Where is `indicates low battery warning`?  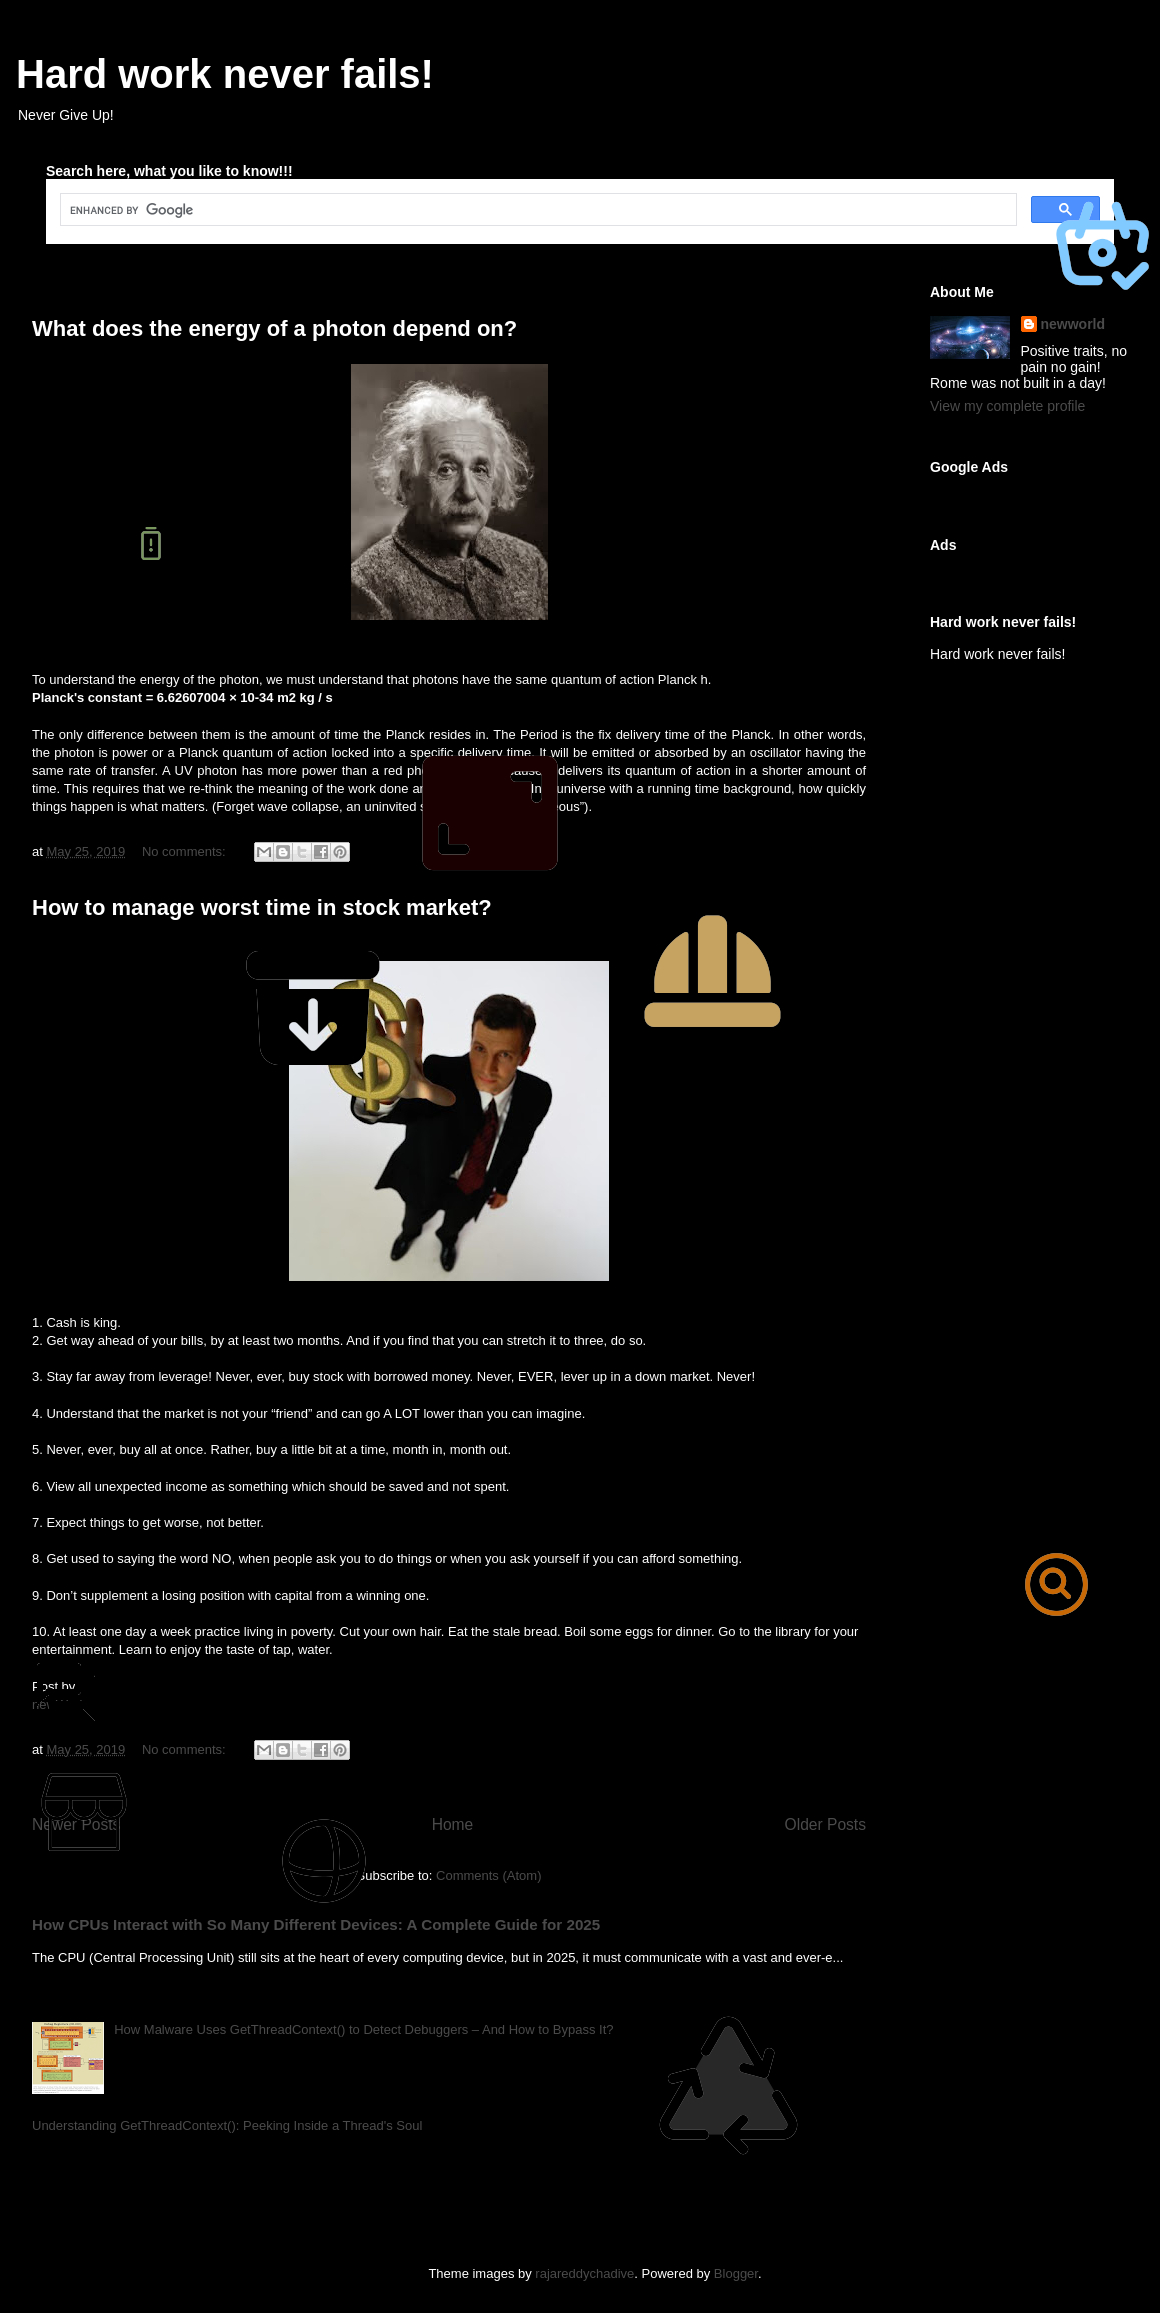 indicates low battery warning is located at coordinates (151, 544).